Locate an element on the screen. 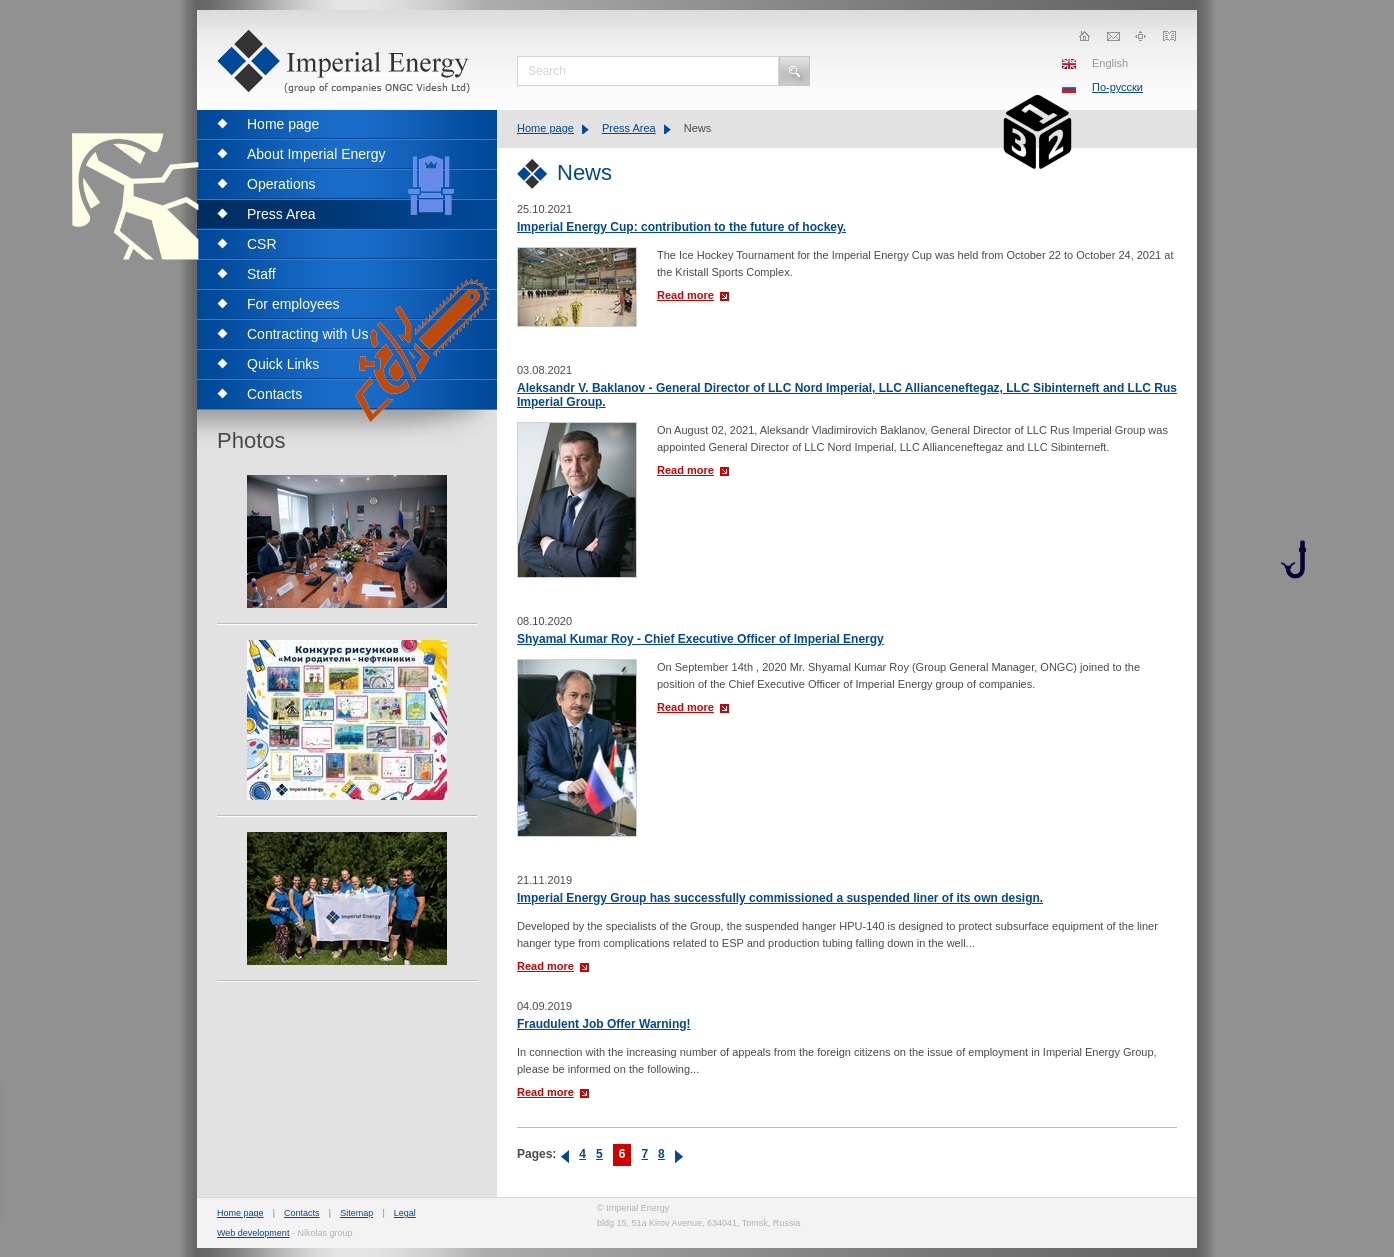 The image size is (1394, 1257). chainsaw tool or equipment icon is located at coordinates (422, 350).